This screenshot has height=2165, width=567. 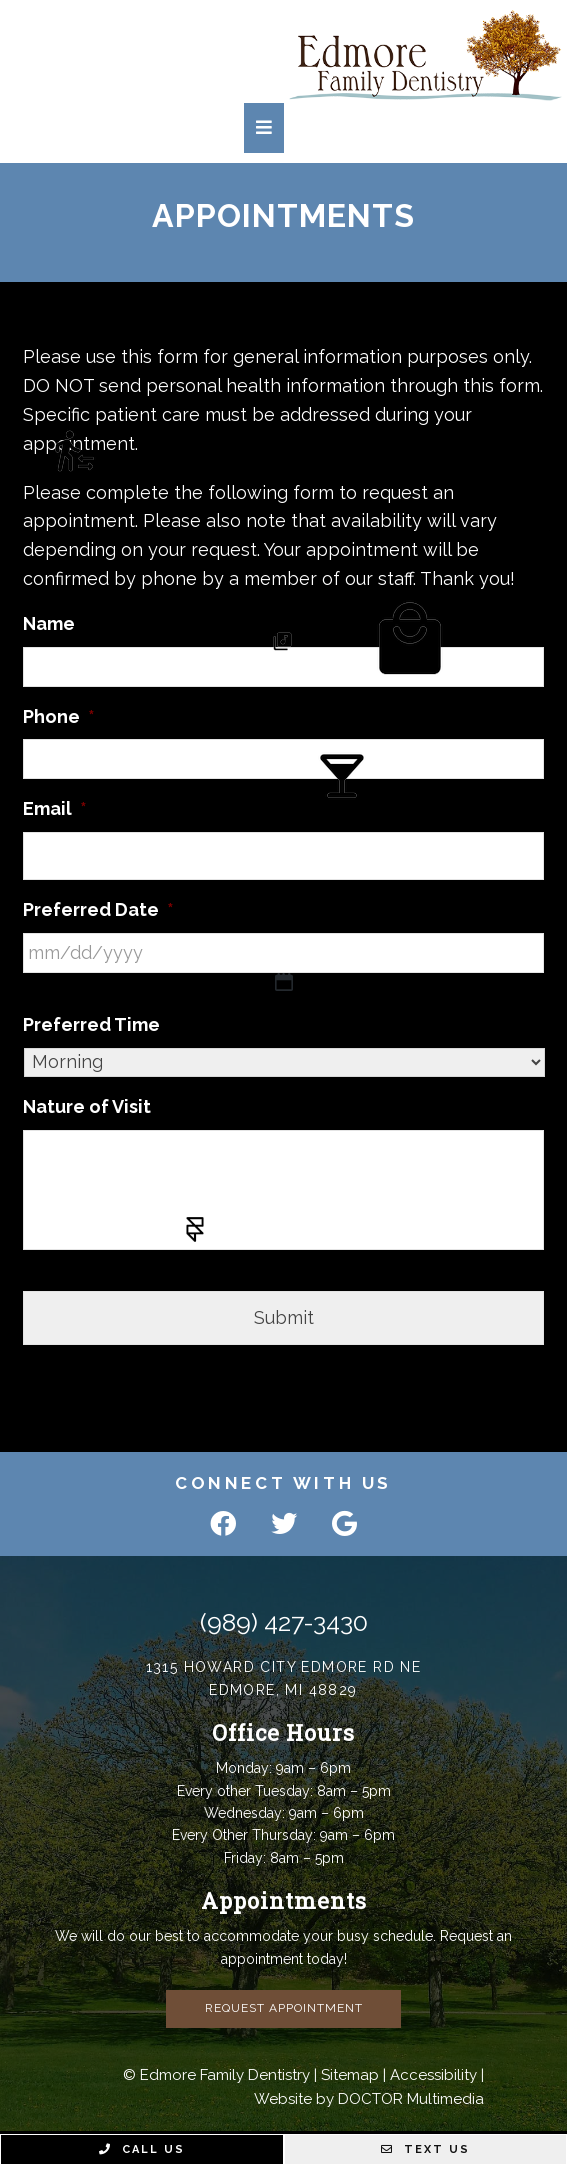 I want to click on transfer between transit lines or platforms, so click(x=74, y=450).